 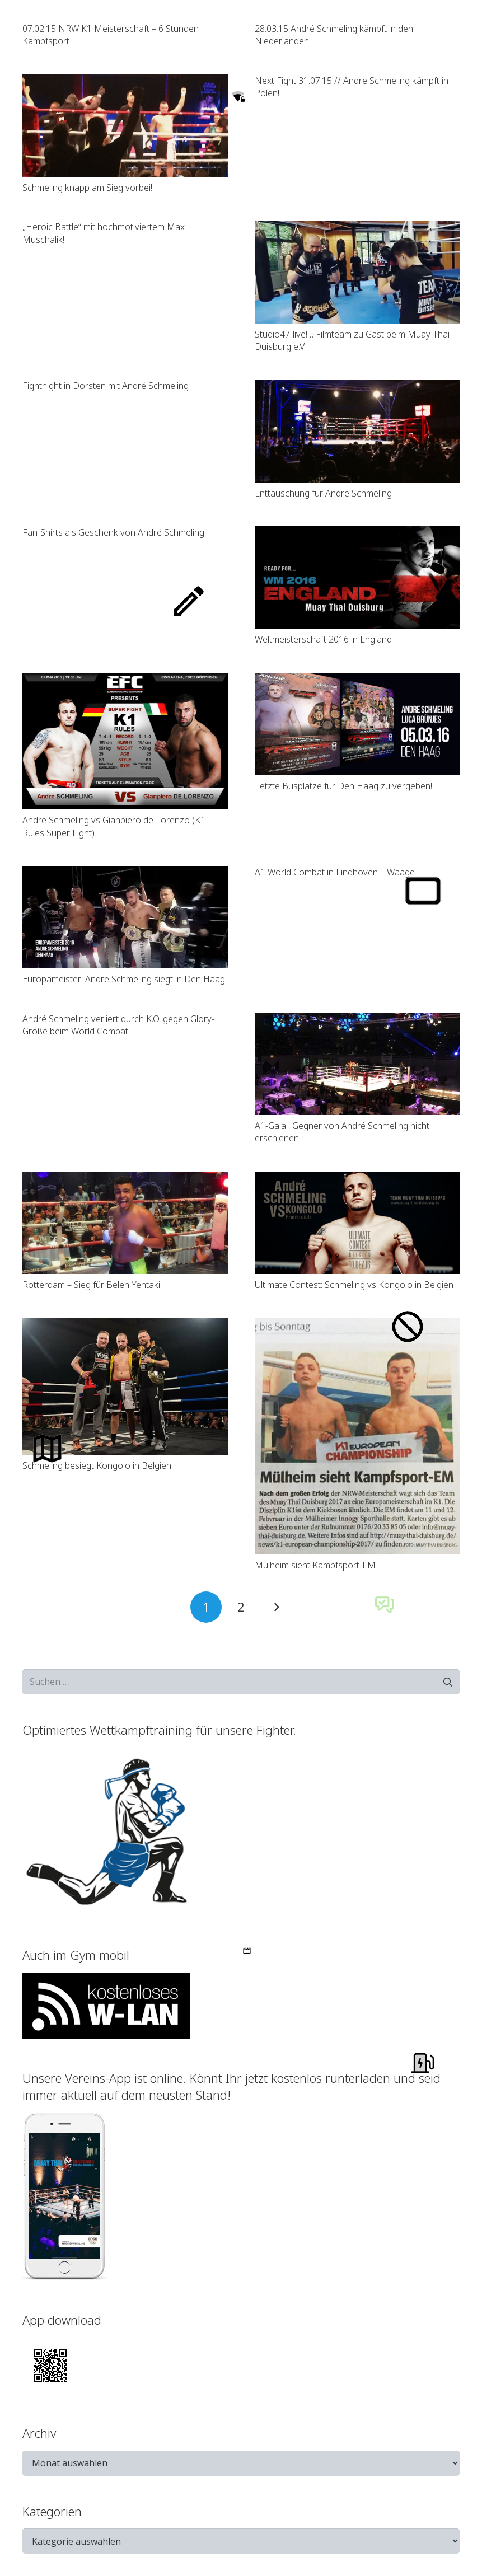 What do you see at coordinates (238, 96) in the screenshot?
I see `connected to a secure wifi network with good signal strength` at bounding box center [238, 96].